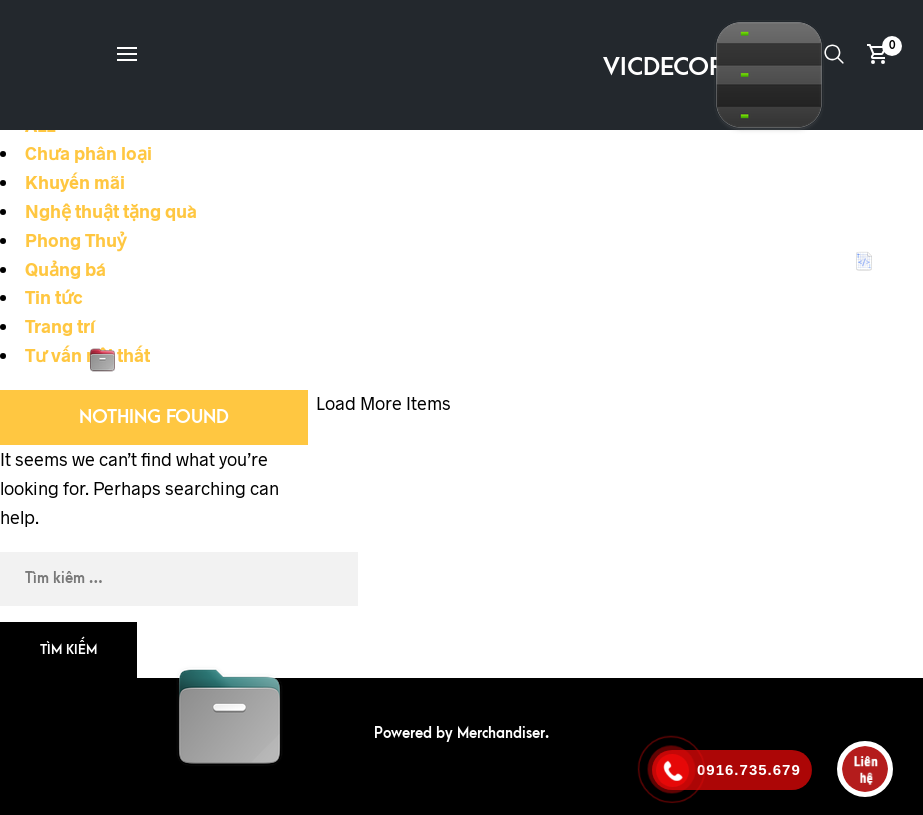  Describe the element at coordinates (864, 261) in the screenshot. I see `a twig template file` at that location.